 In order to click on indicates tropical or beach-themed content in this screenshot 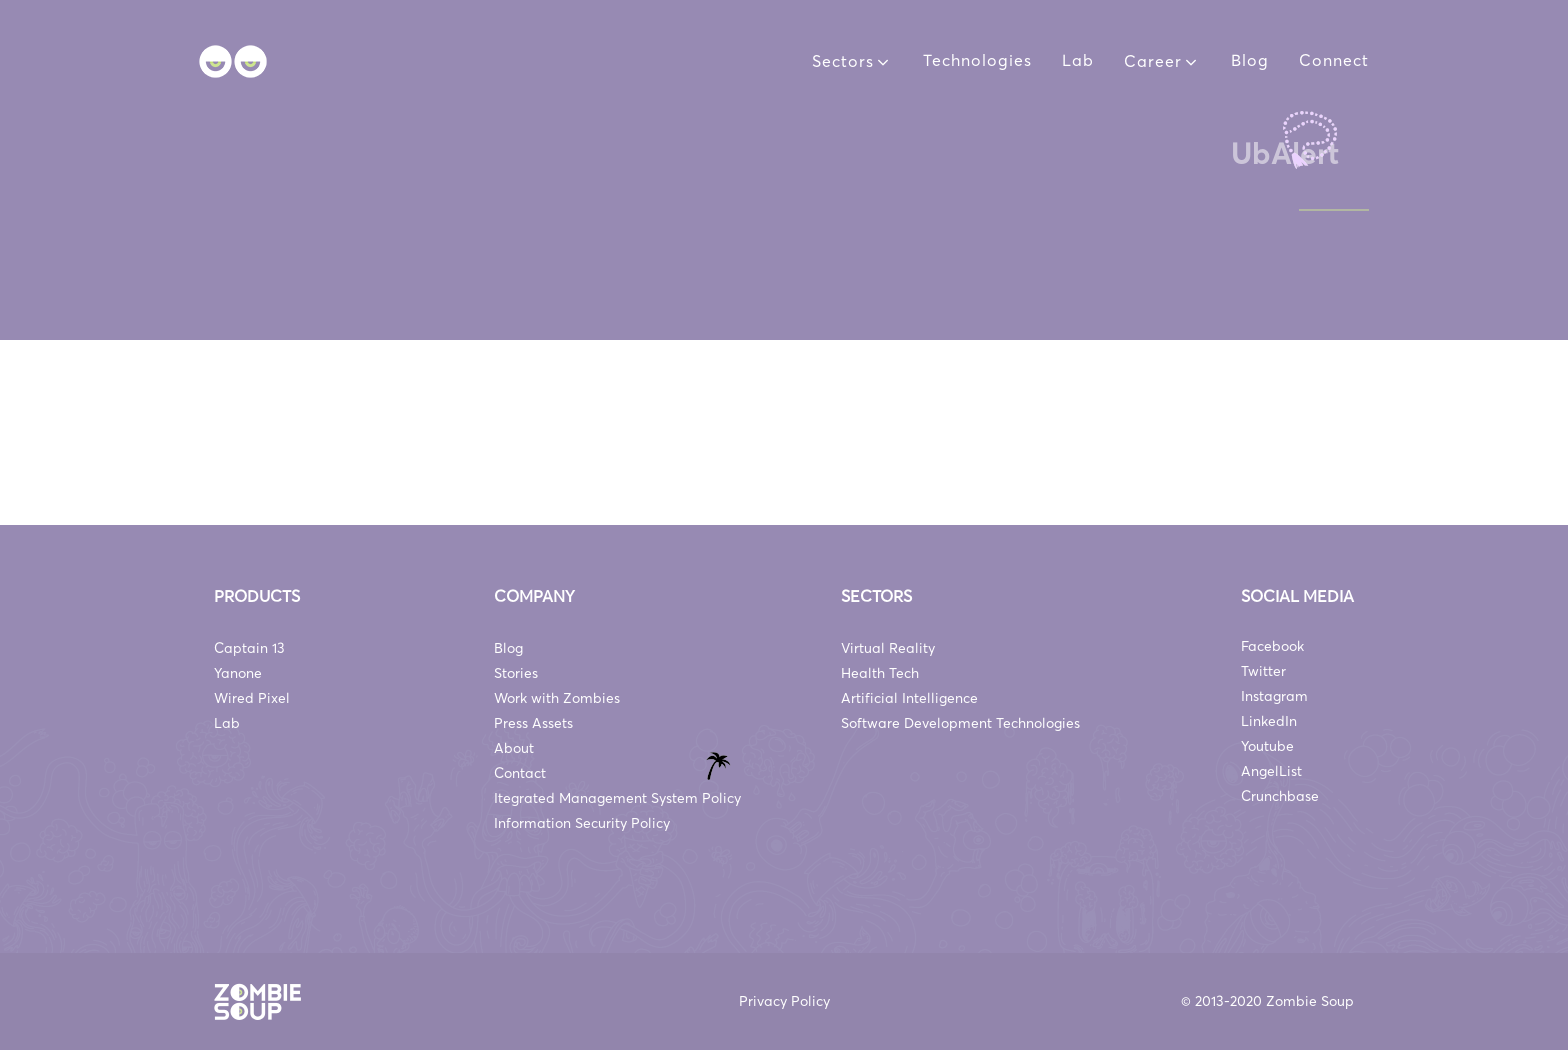, I will do `click(718, 766)`.